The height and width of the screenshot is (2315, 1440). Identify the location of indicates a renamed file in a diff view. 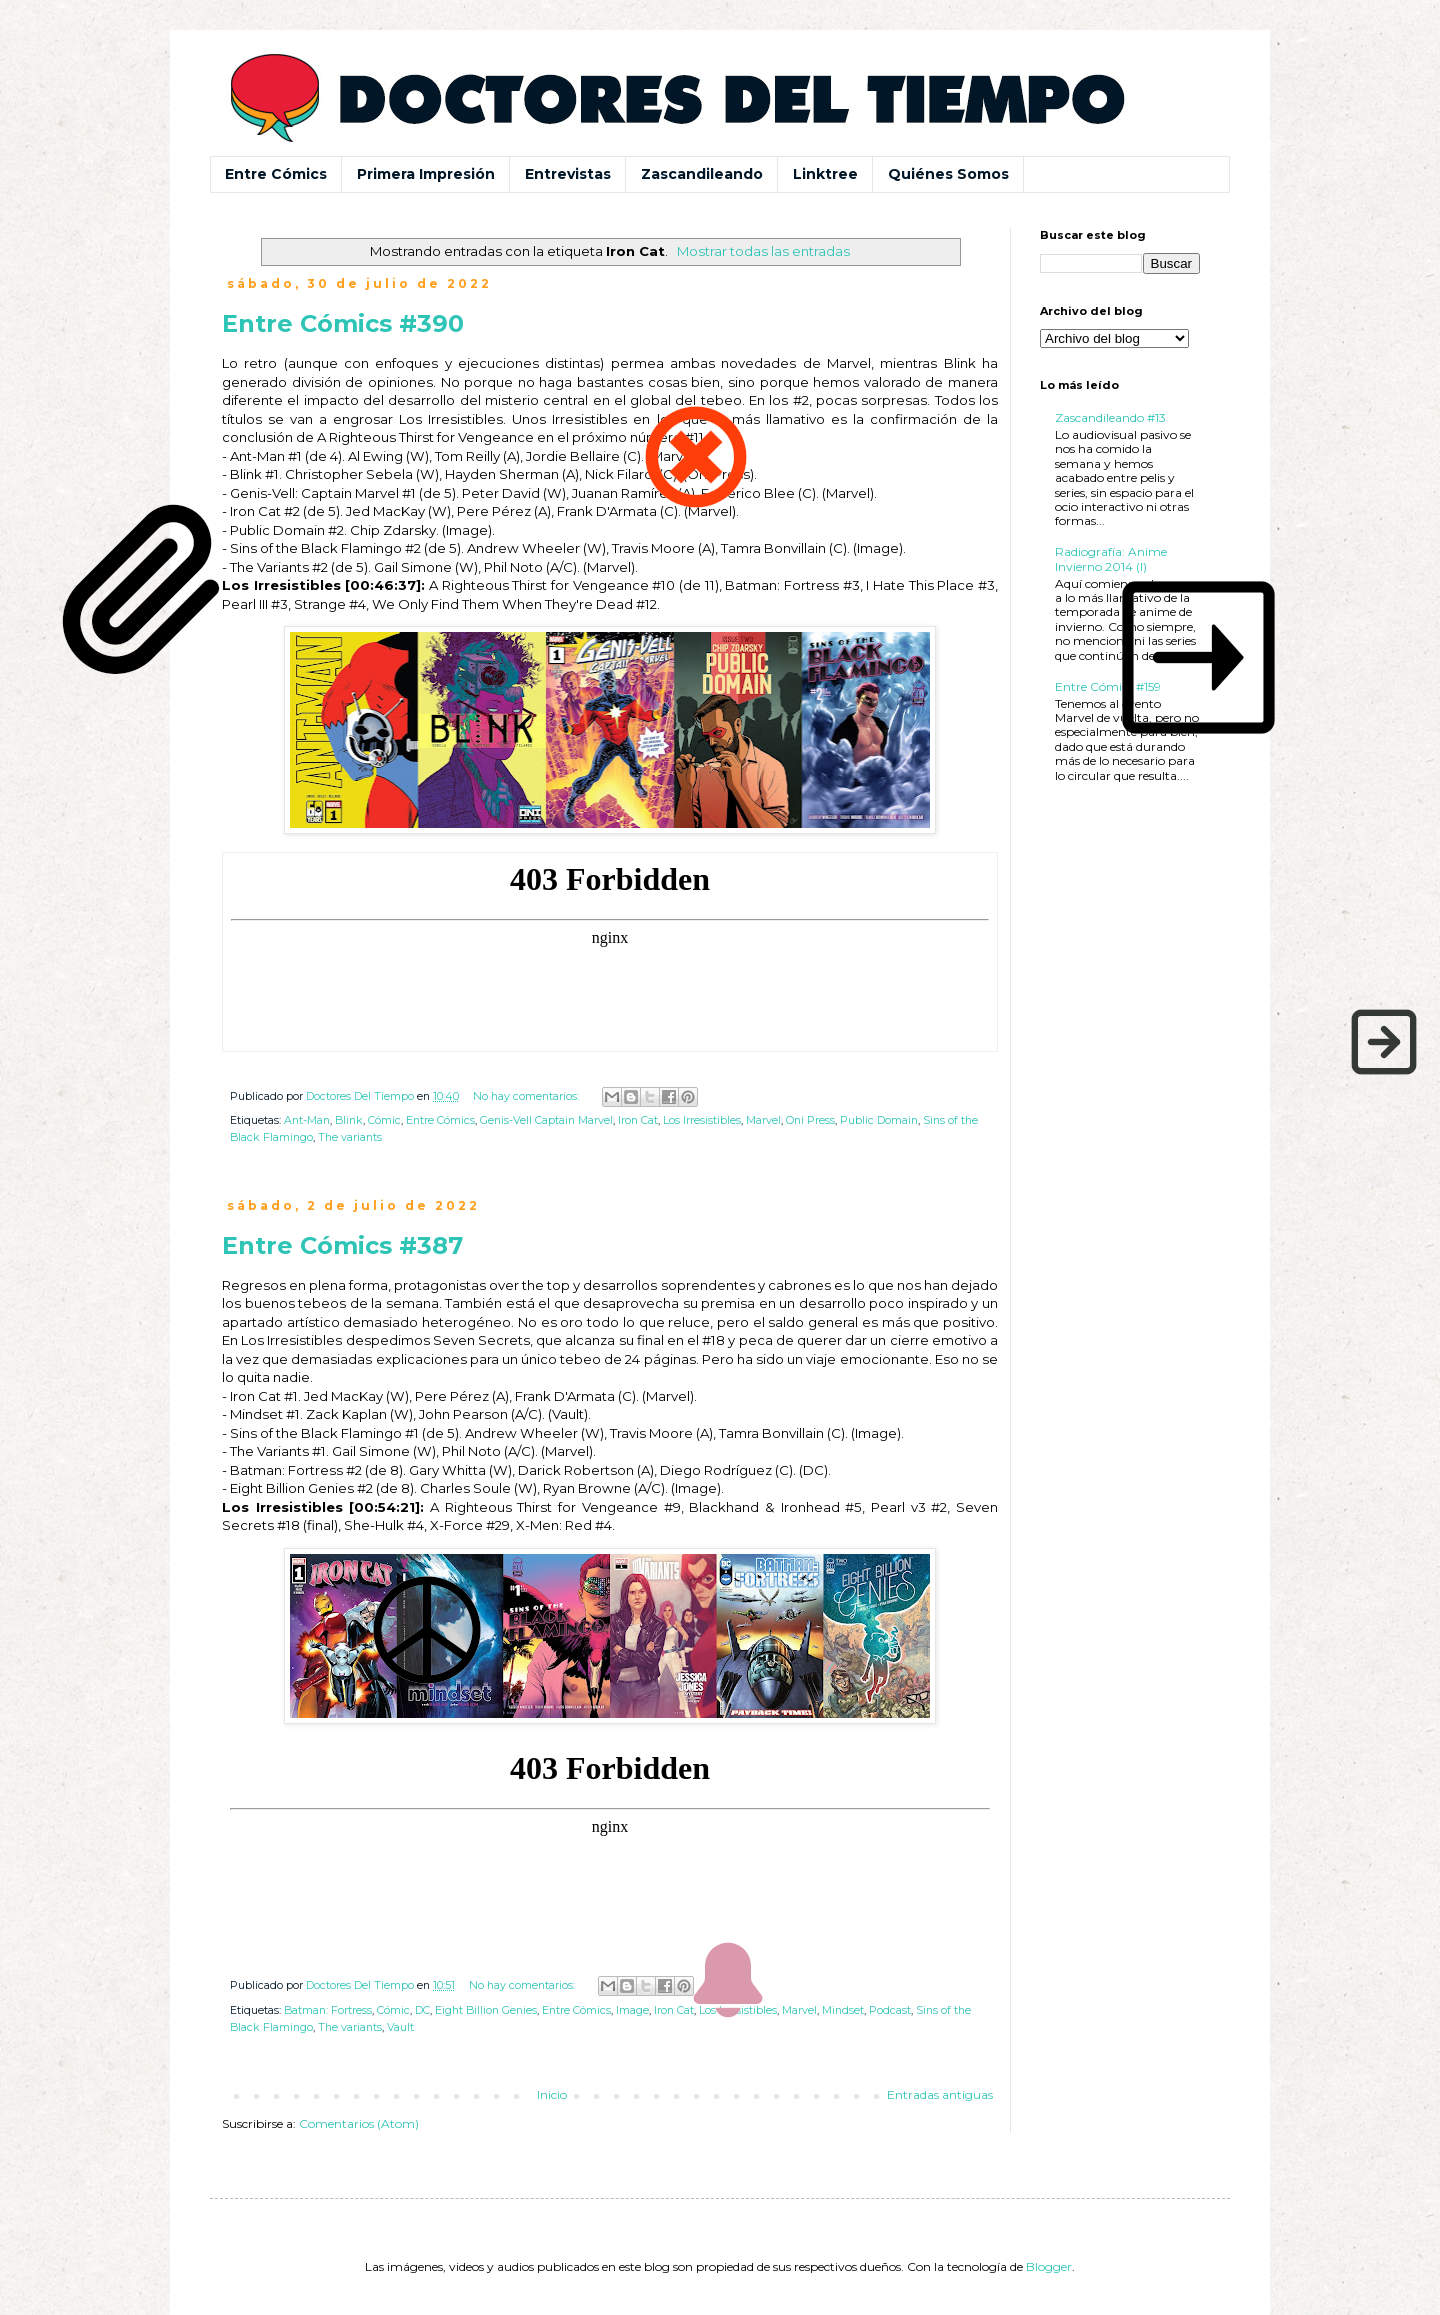
(1198, 657).